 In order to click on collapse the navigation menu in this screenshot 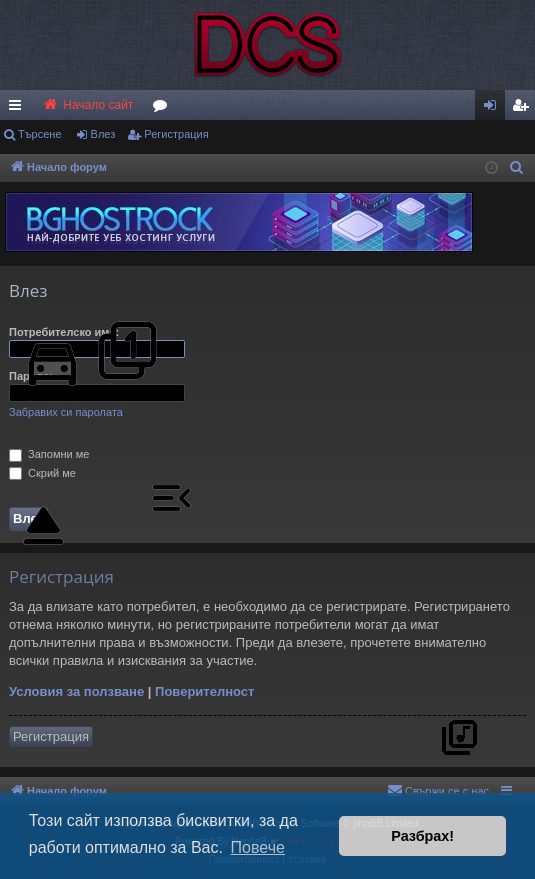, I will do `click(172, 498)`.